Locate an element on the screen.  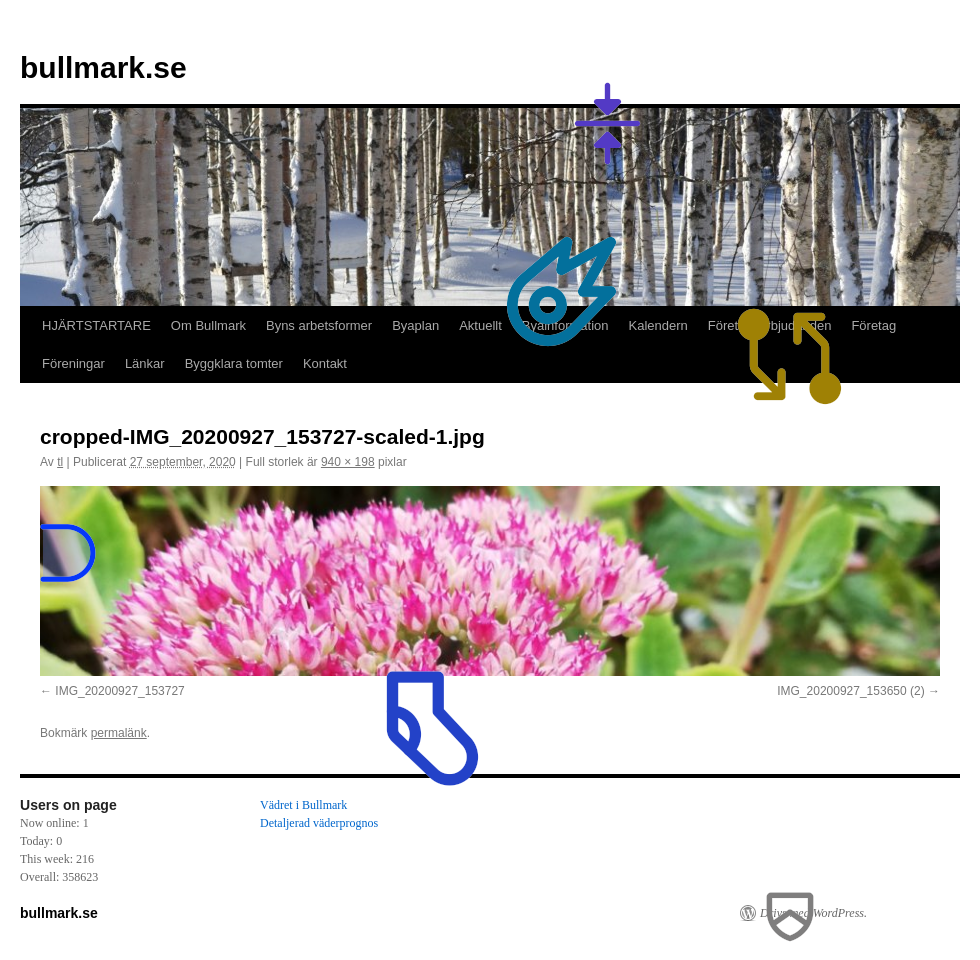
indicates a trending or viral item is located at coordinates (561, 291).